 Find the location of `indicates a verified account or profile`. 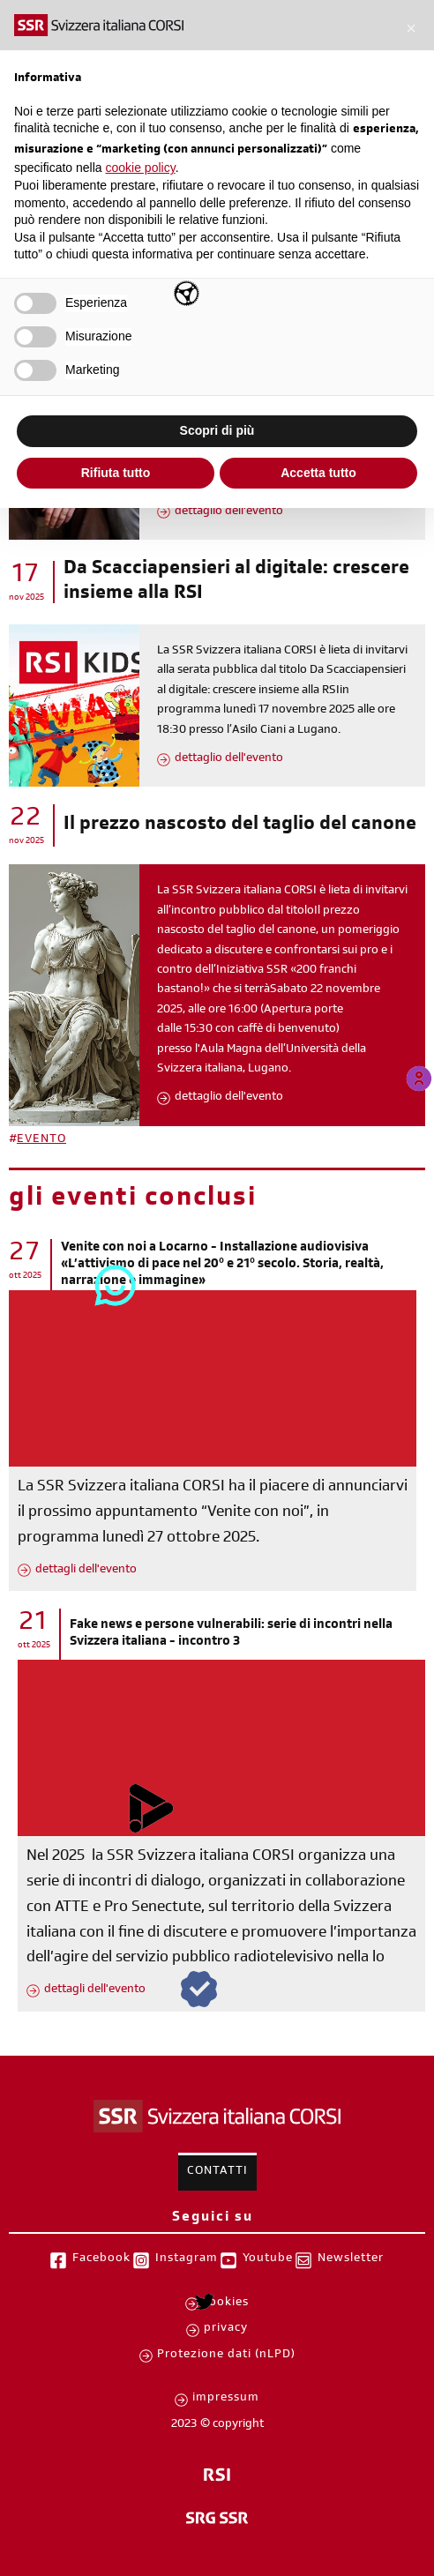

indicates a verified account or profile is located at coordinates (198, 1989).